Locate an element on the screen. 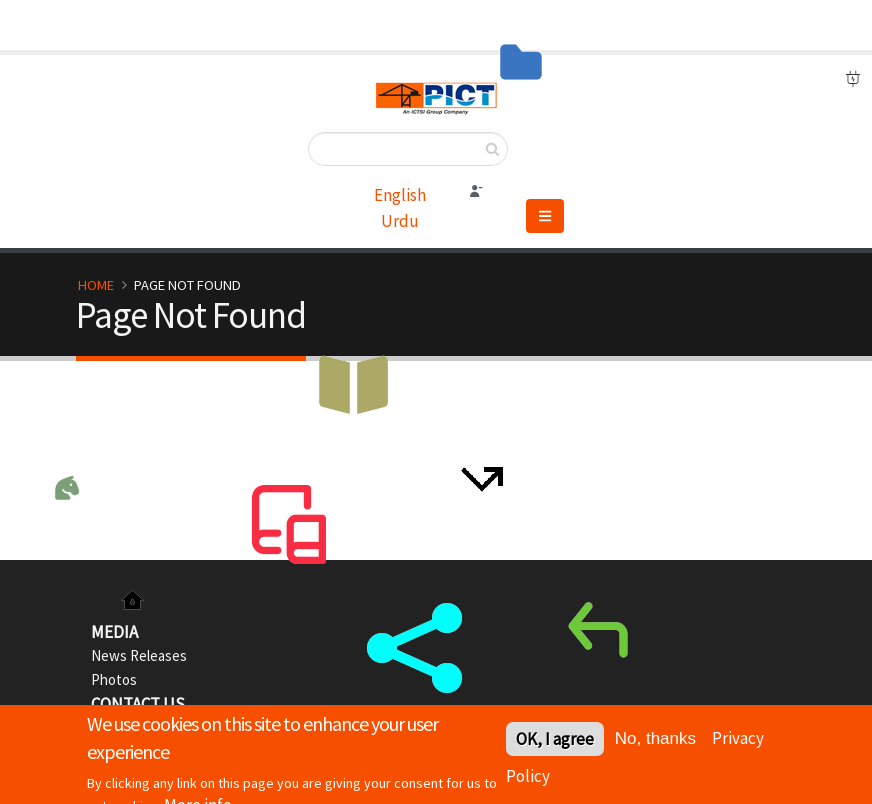  go back to previous screen is located at coordinates (600, 630).